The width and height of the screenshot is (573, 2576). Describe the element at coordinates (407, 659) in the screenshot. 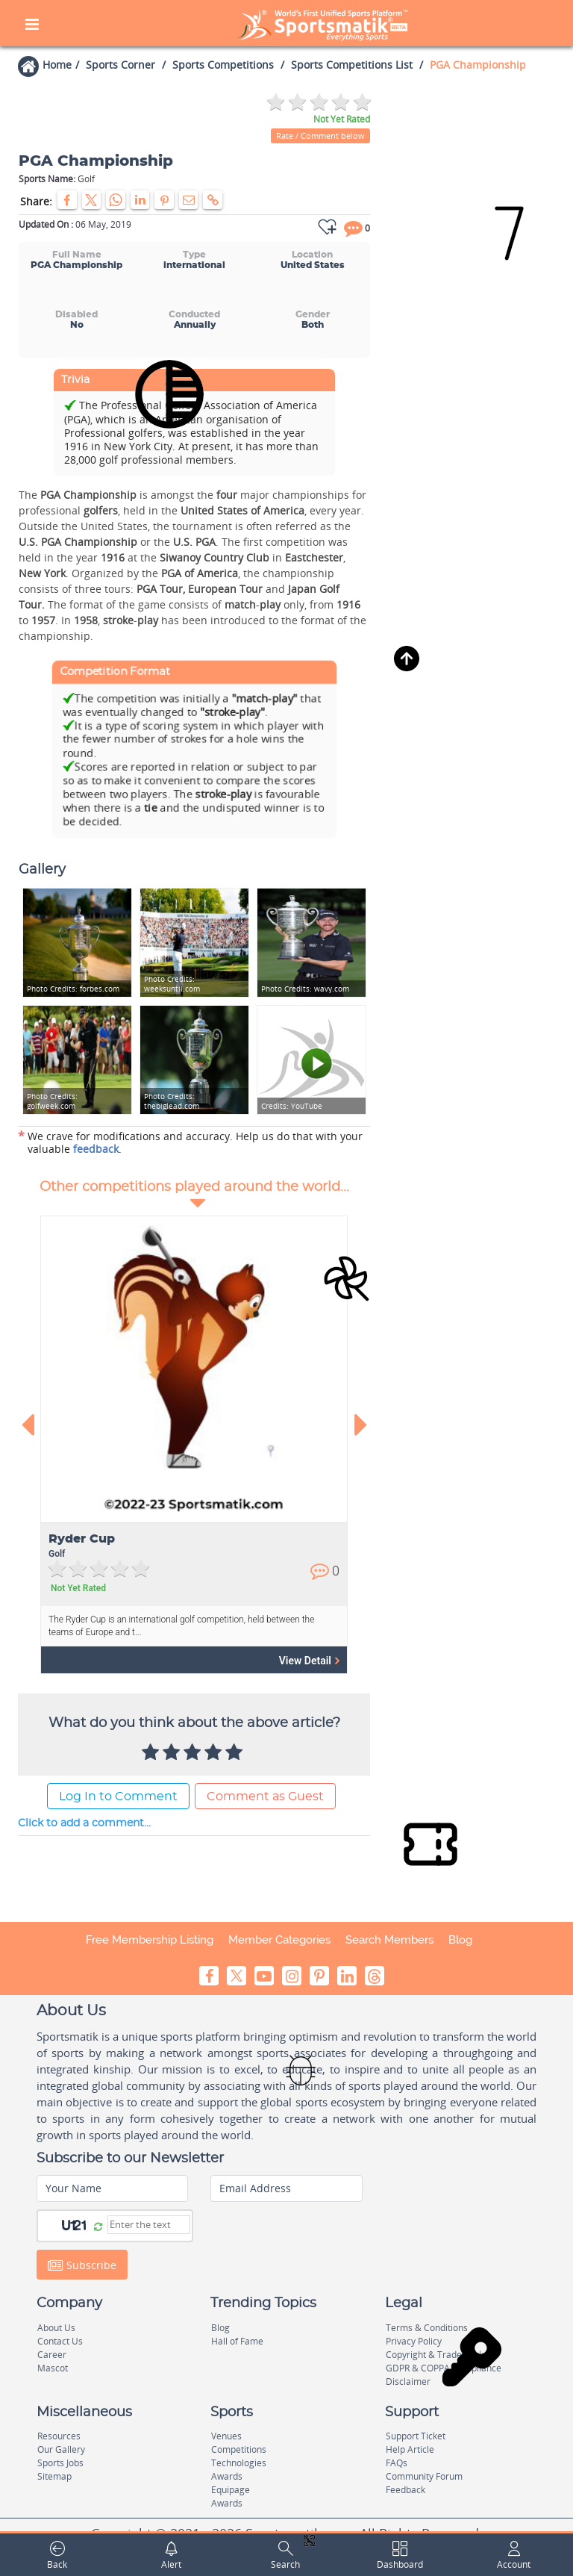

I see `scroll to top of page` at that location.